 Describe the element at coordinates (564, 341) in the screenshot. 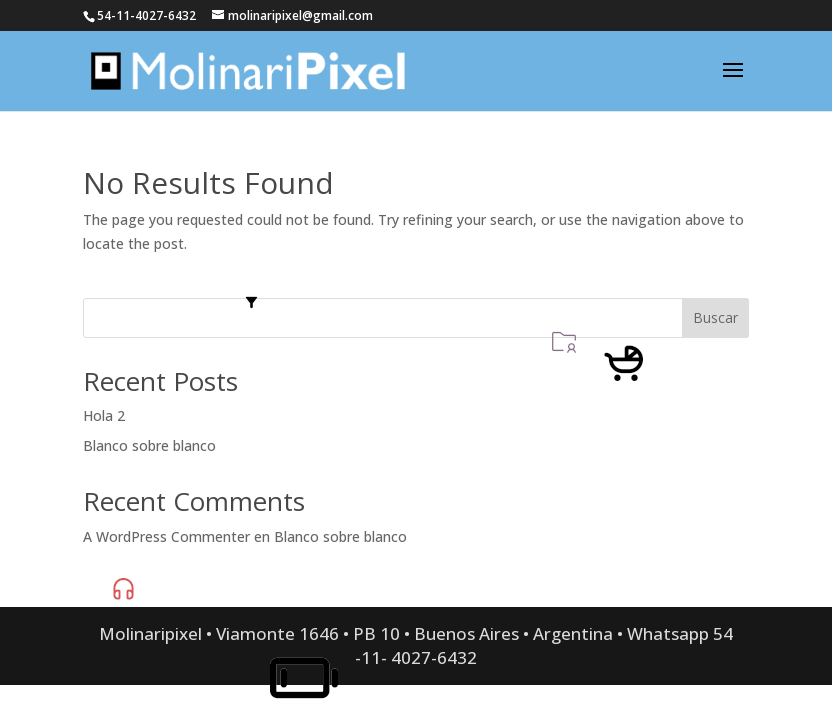

I see `access user-specific files or personal folder` at that location.